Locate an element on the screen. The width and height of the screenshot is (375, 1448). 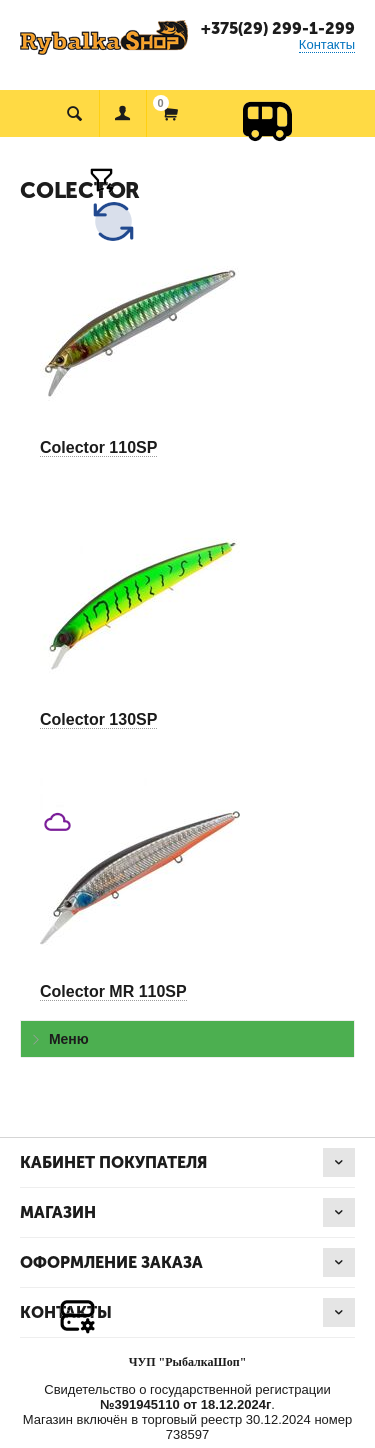
apply quick or instant filtering is located at coordinates (101, 179).